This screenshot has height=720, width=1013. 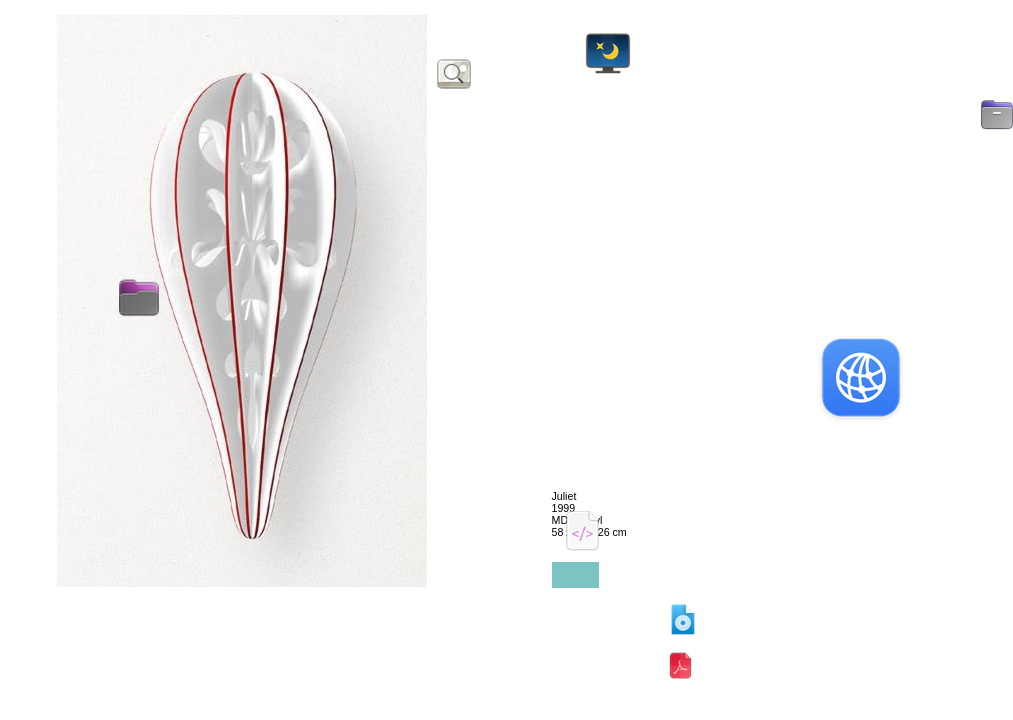 I want to click on an ovf virtual machine configuration file, so click(x=683, y=620).